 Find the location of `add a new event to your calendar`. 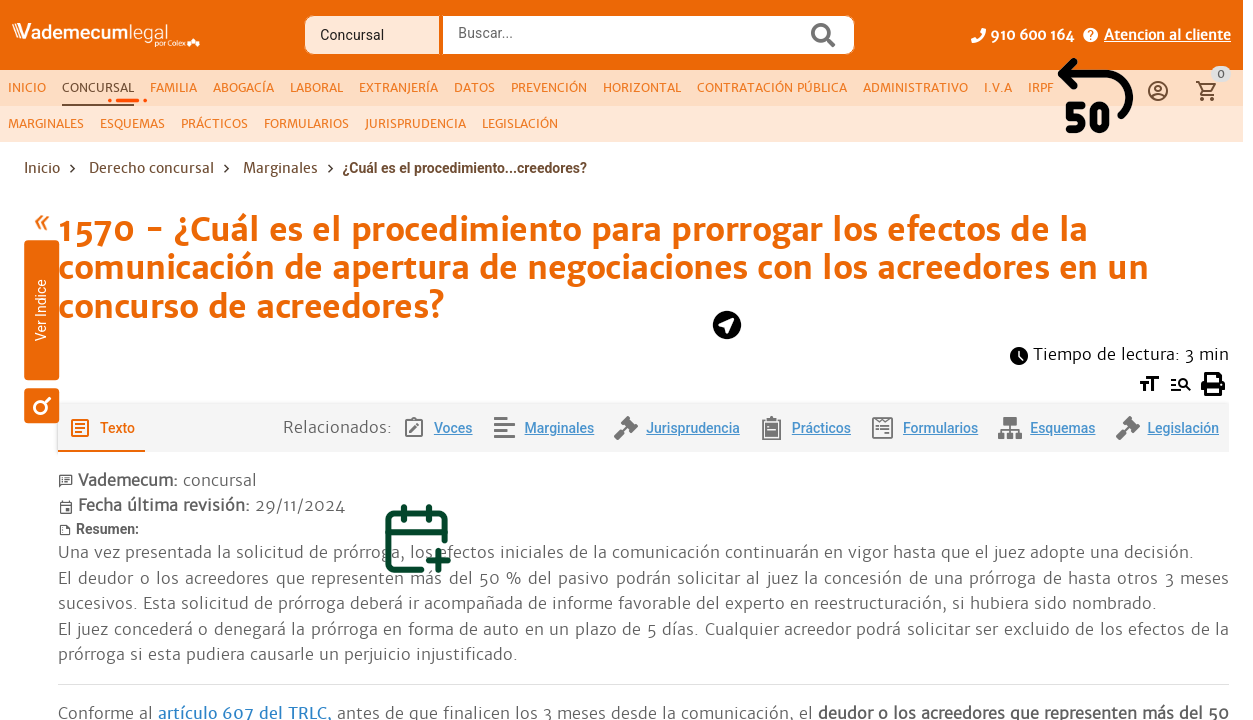

add a new event to your calendar is located at coordinates (416, 538).